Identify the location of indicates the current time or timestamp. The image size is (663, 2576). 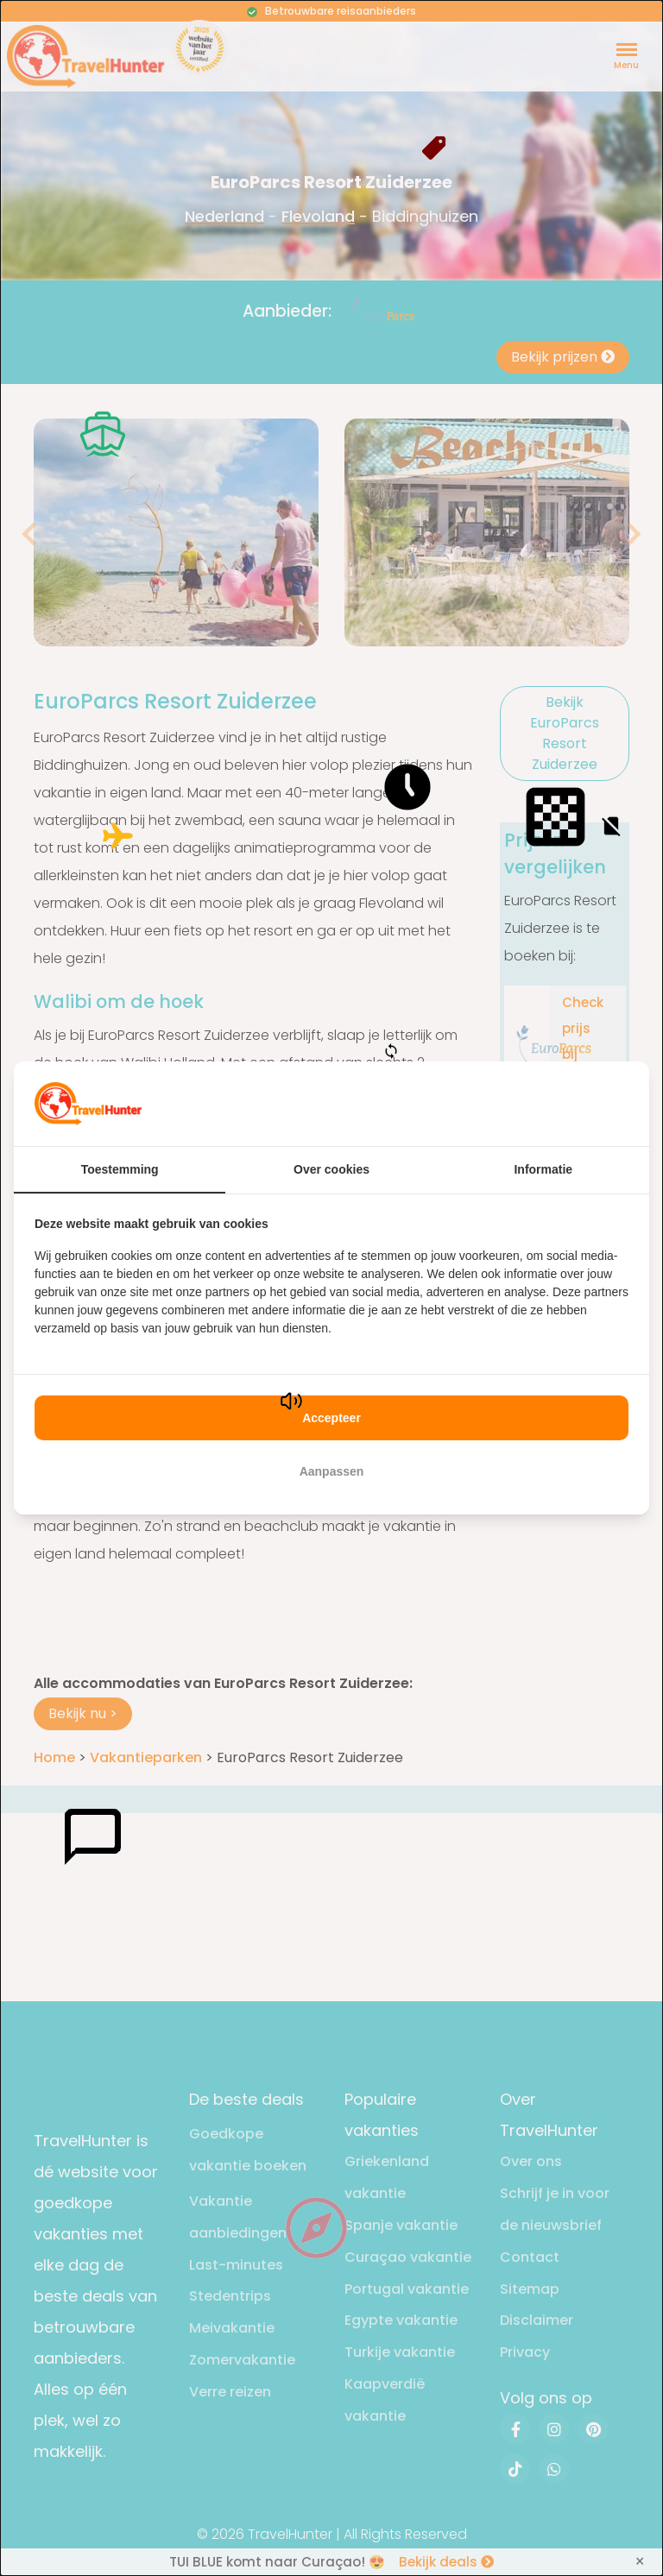
(407, 787).